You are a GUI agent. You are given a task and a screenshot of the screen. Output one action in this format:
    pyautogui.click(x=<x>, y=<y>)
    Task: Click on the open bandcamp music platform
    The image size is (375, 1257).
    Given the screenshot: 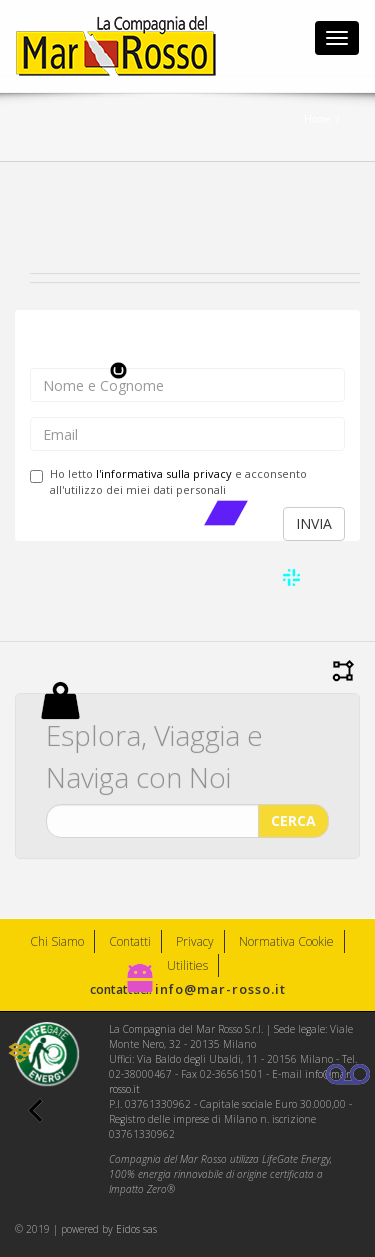 What is the action you would take?
    pyautogui.click(x=226, y=513)
    